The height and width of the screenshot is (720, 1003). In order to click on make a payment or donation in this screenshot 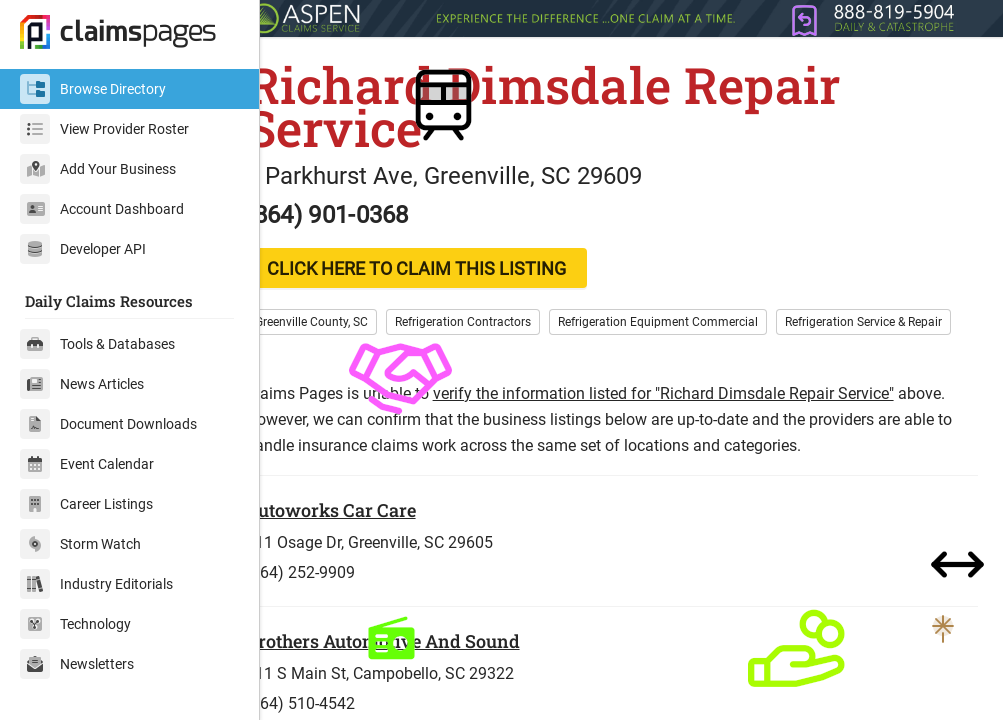, I will do `click(799, 651)`.